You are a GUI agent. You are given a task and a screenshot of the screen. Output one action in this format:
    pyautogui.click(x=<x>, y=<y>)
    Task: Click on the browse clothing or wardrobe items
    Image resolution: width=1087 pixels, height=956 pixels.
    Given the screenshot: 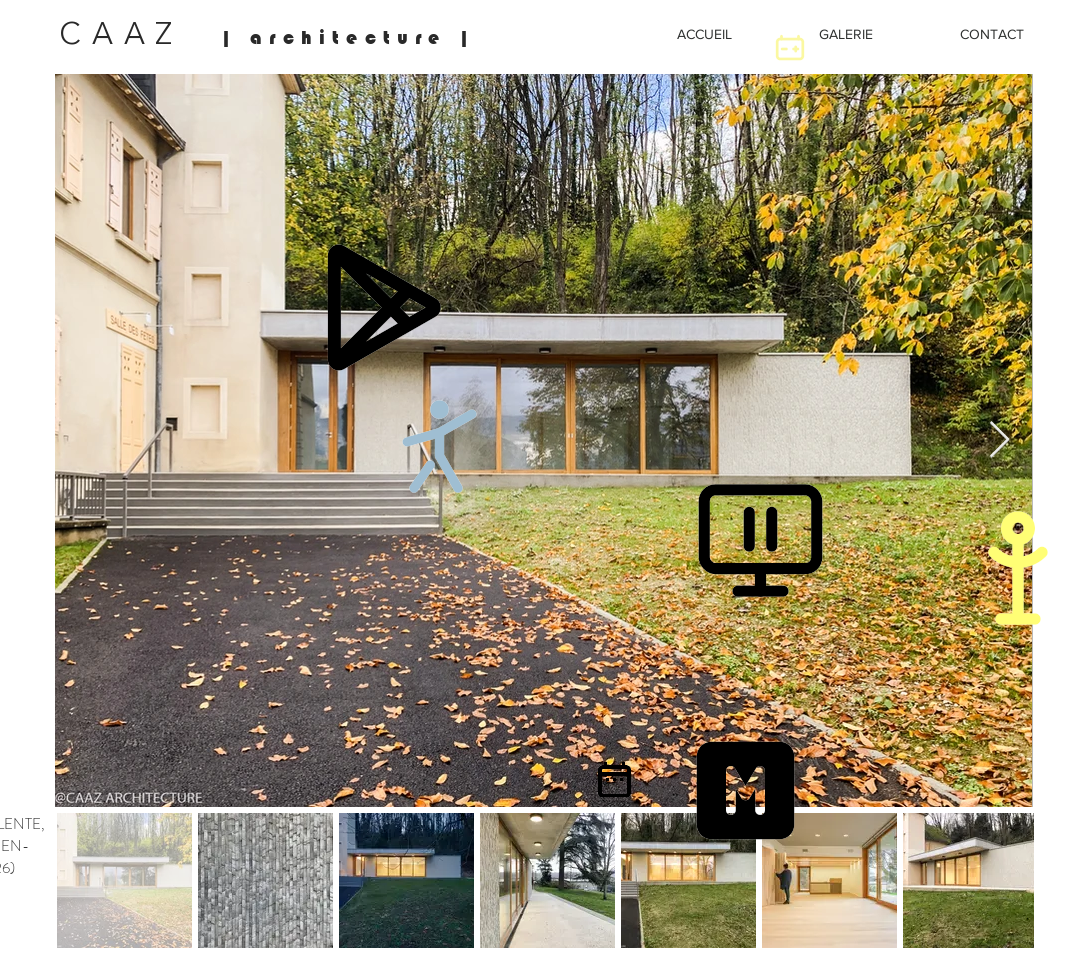 What is the action you would take?
    pyautogui.click(x=1018, y=568)
    